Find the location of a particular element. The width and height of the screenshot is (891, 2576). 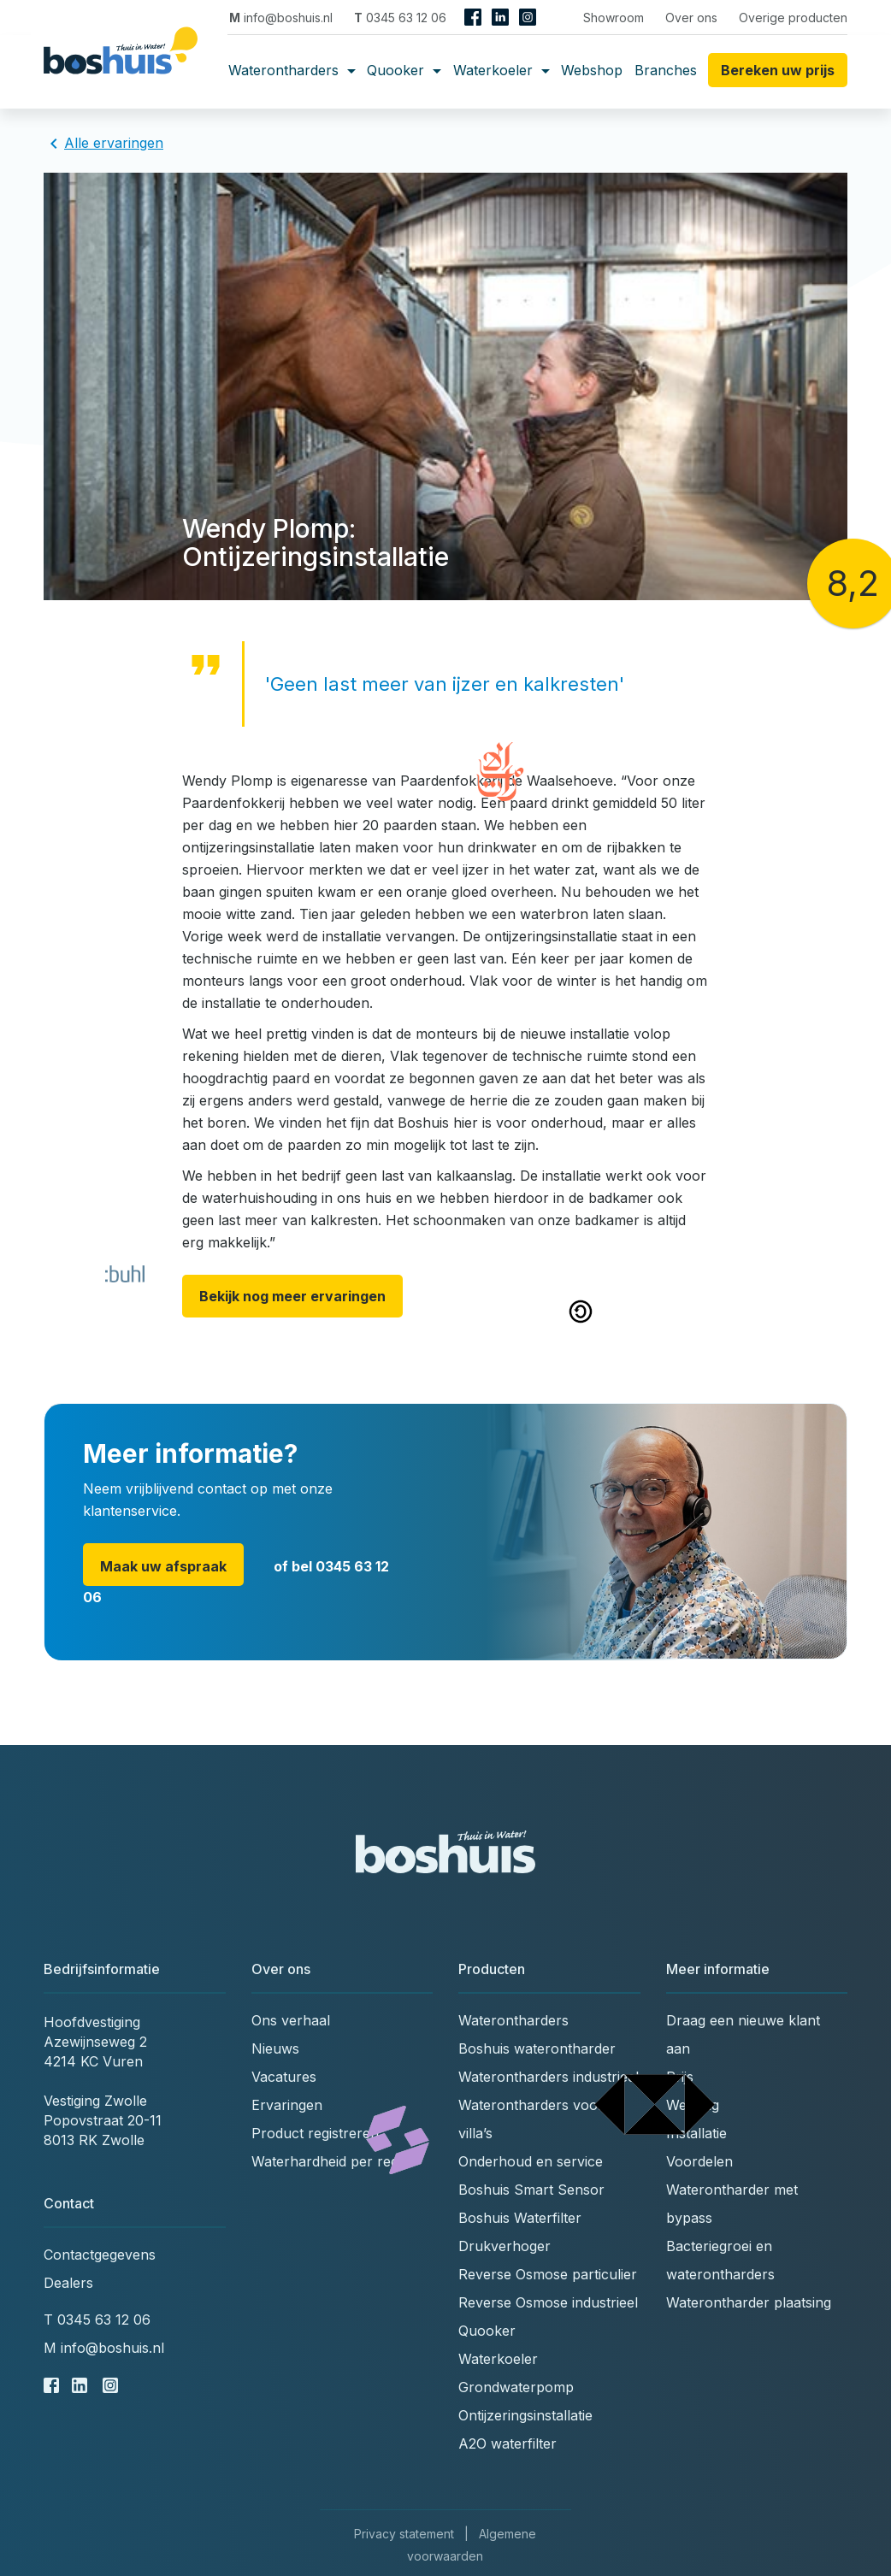

buhl company logo is located at coordinates (125, 1274).